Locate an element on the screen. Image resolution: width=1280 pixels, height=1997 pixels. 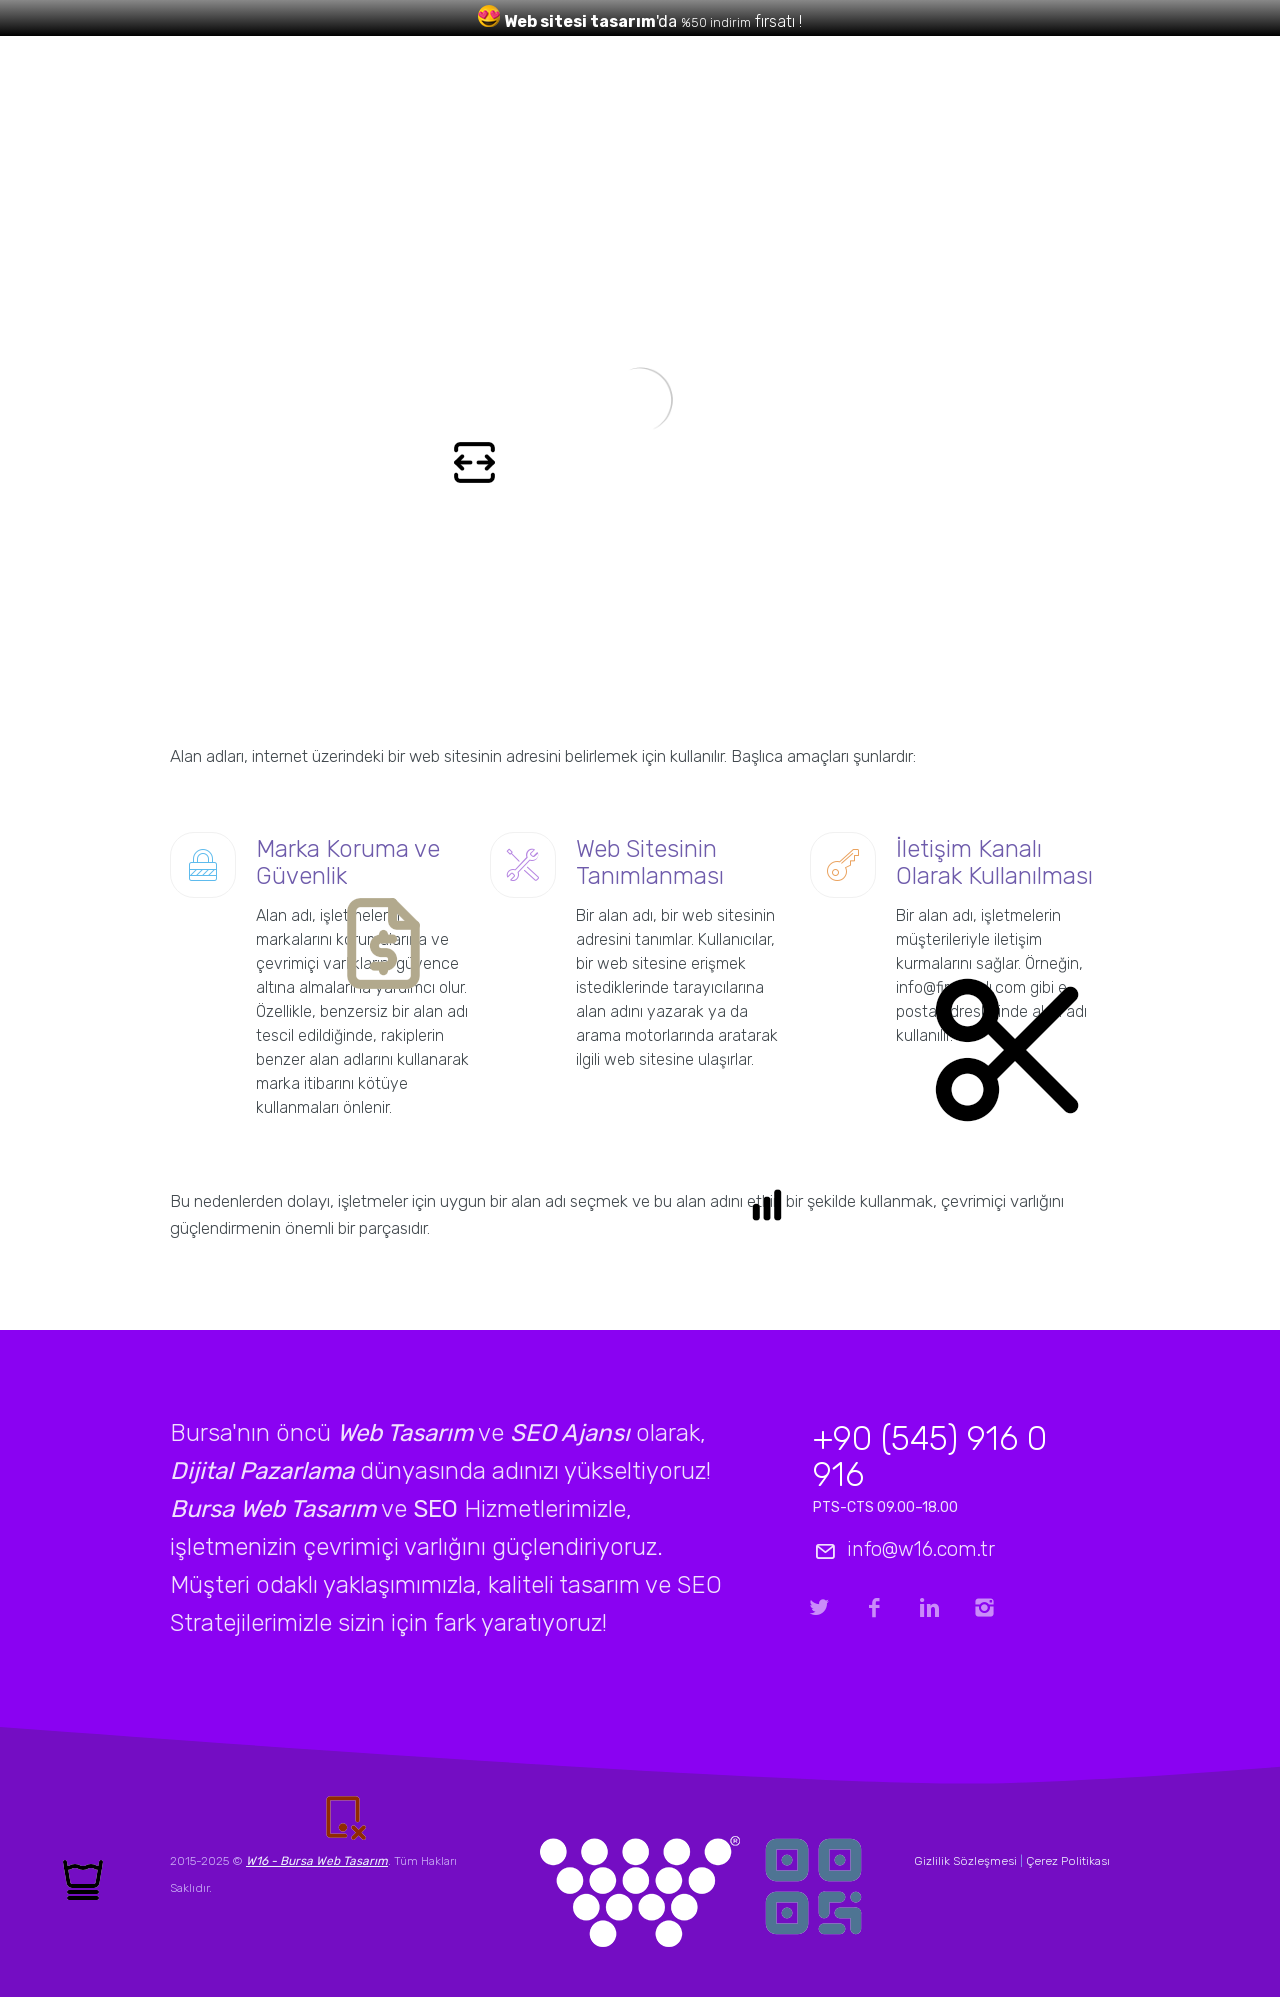
scan or generate a QR code is located at coordinates (813, 1886).